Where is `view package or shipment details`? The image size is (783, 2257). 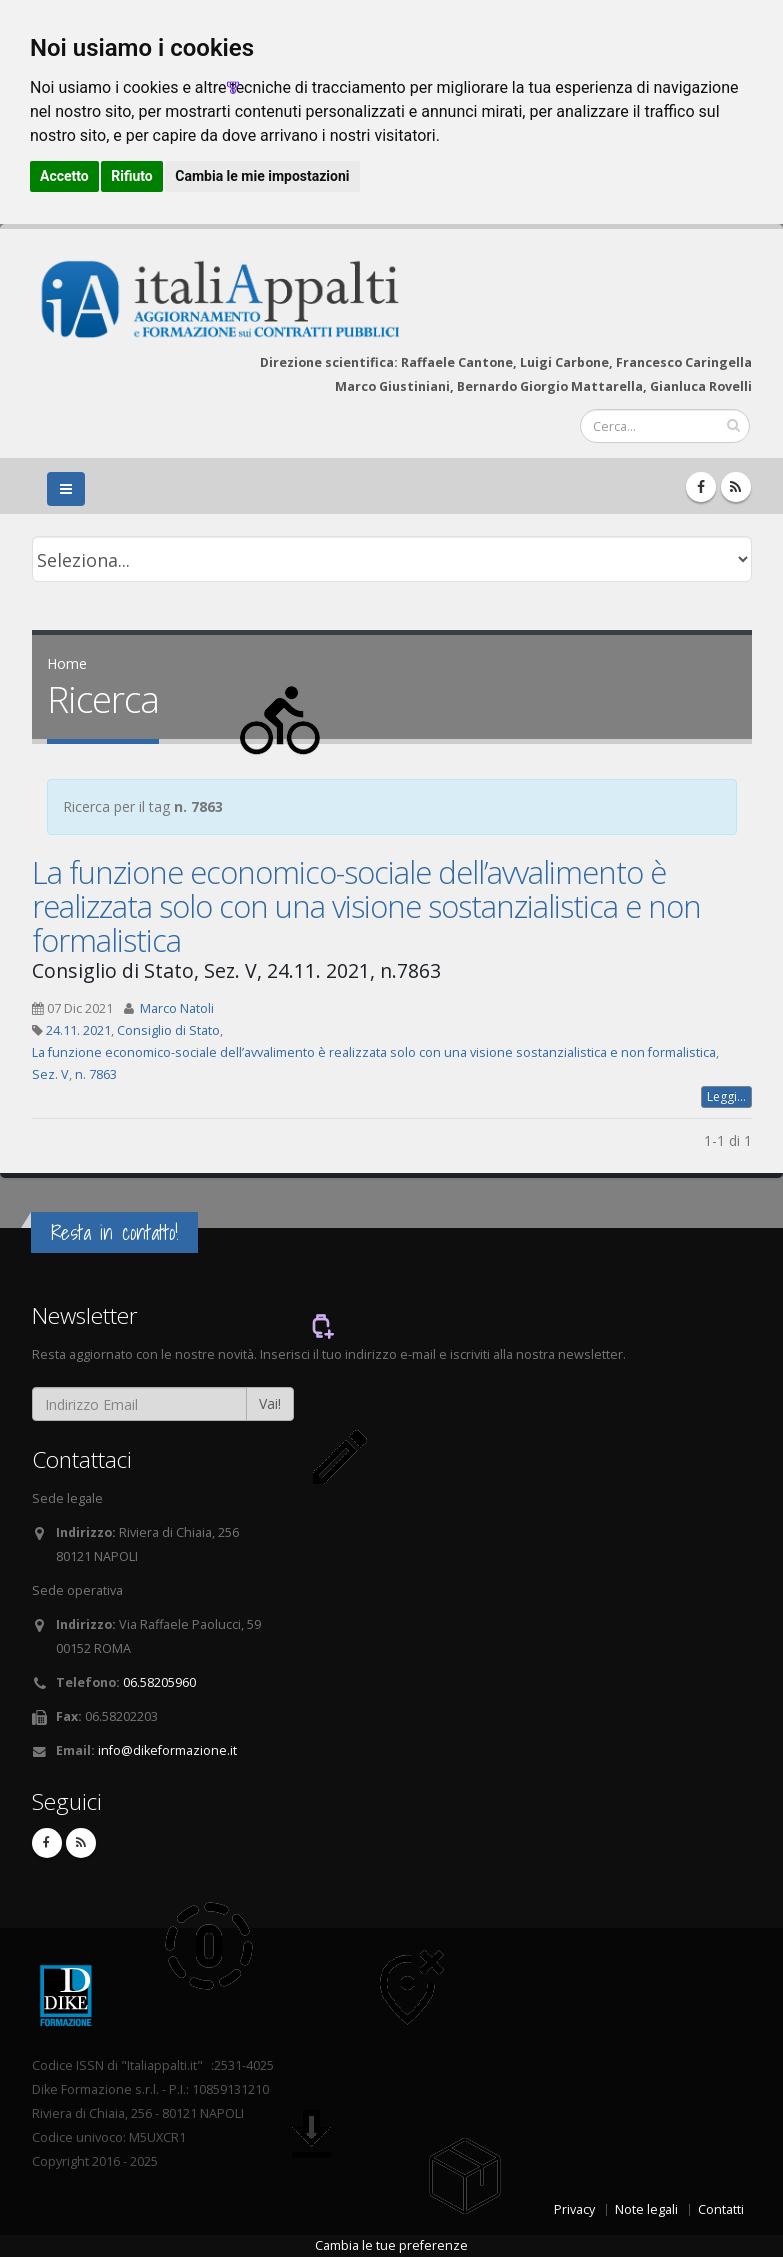
view package or shipment details is located at coordinates (465, 2176).